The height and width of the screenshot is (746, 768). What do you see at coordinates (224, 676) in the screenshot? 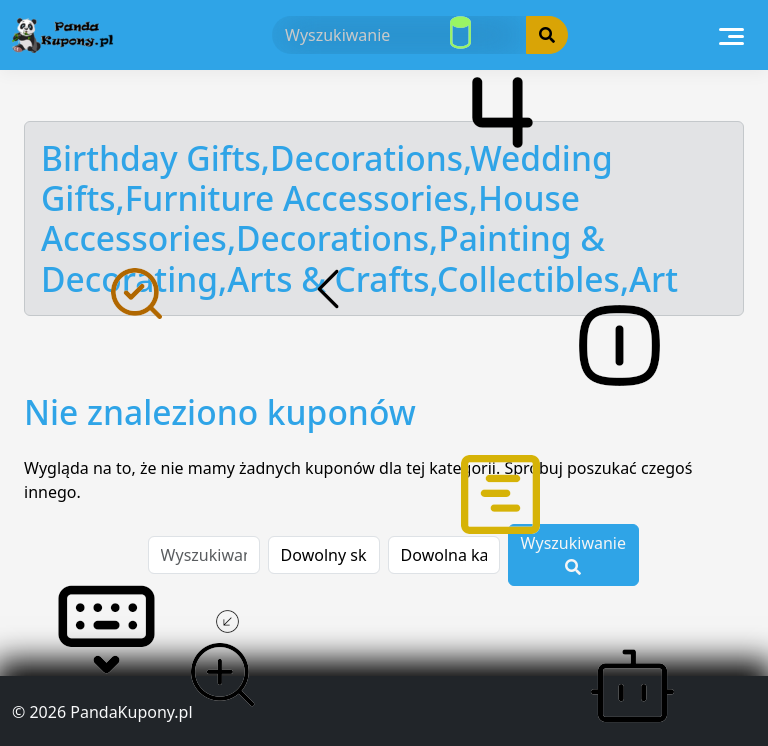
I see `zoom in on content or image` at bounding box center [224, 676].